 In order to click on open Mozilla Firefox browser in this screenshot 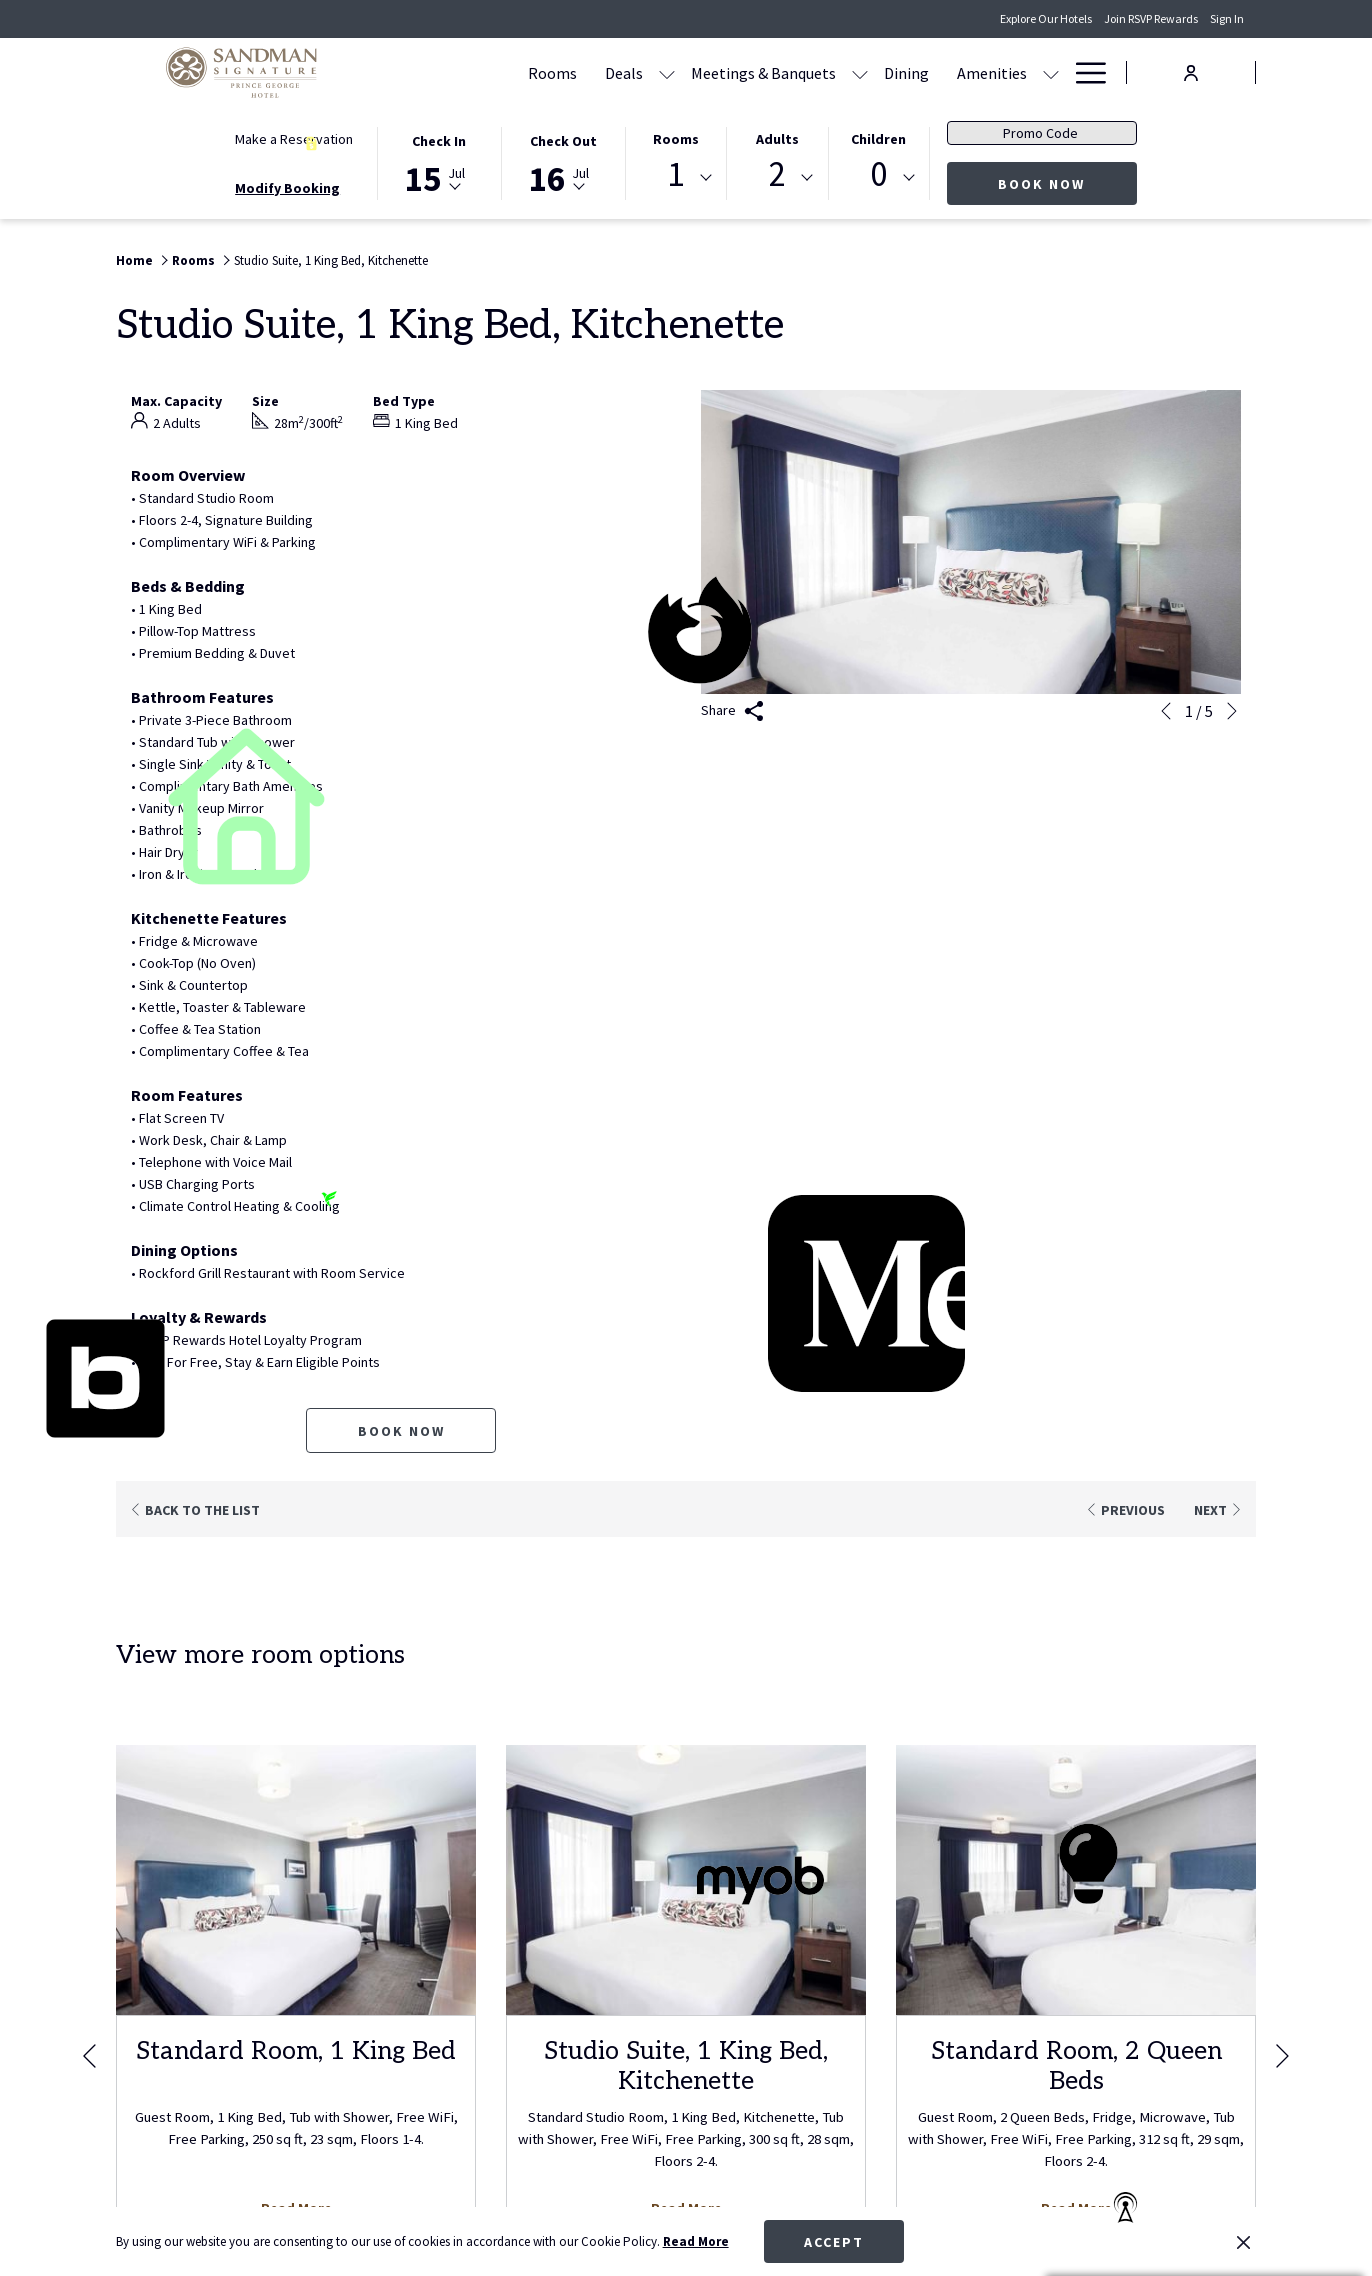, I will do `click(700, 630)`.